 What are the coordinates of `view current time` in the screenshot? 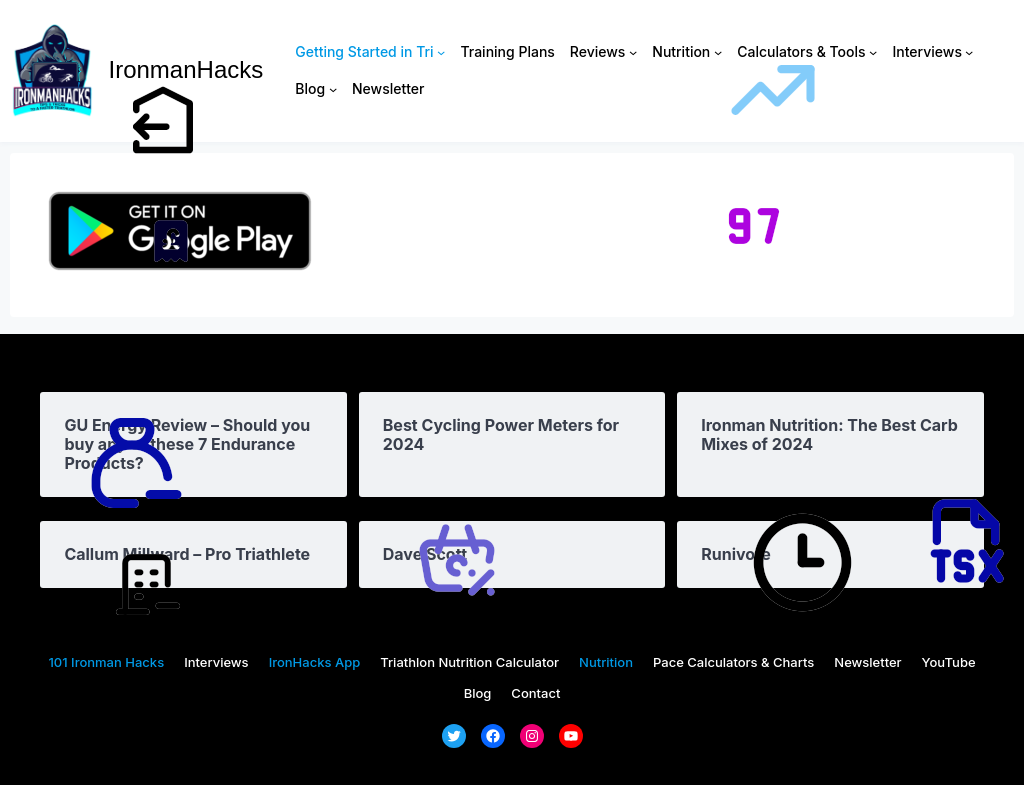 It's located at (802, 562).